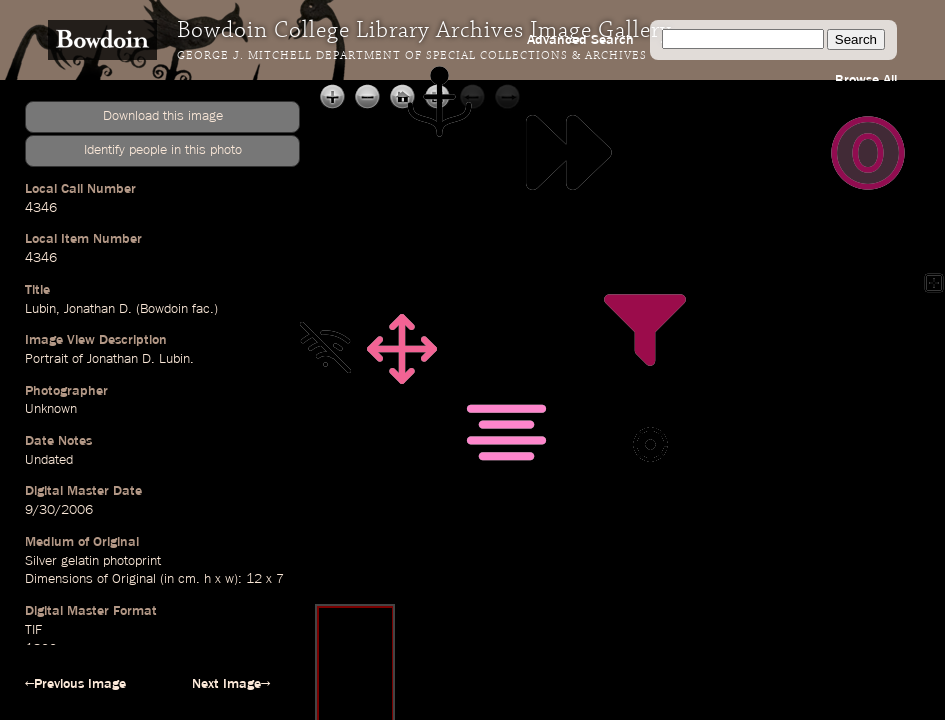 The image size is (945, 720). Describe the element at coordinates (868, 153) in the screenshot. I see `indicates zero items or empty count` at that location.